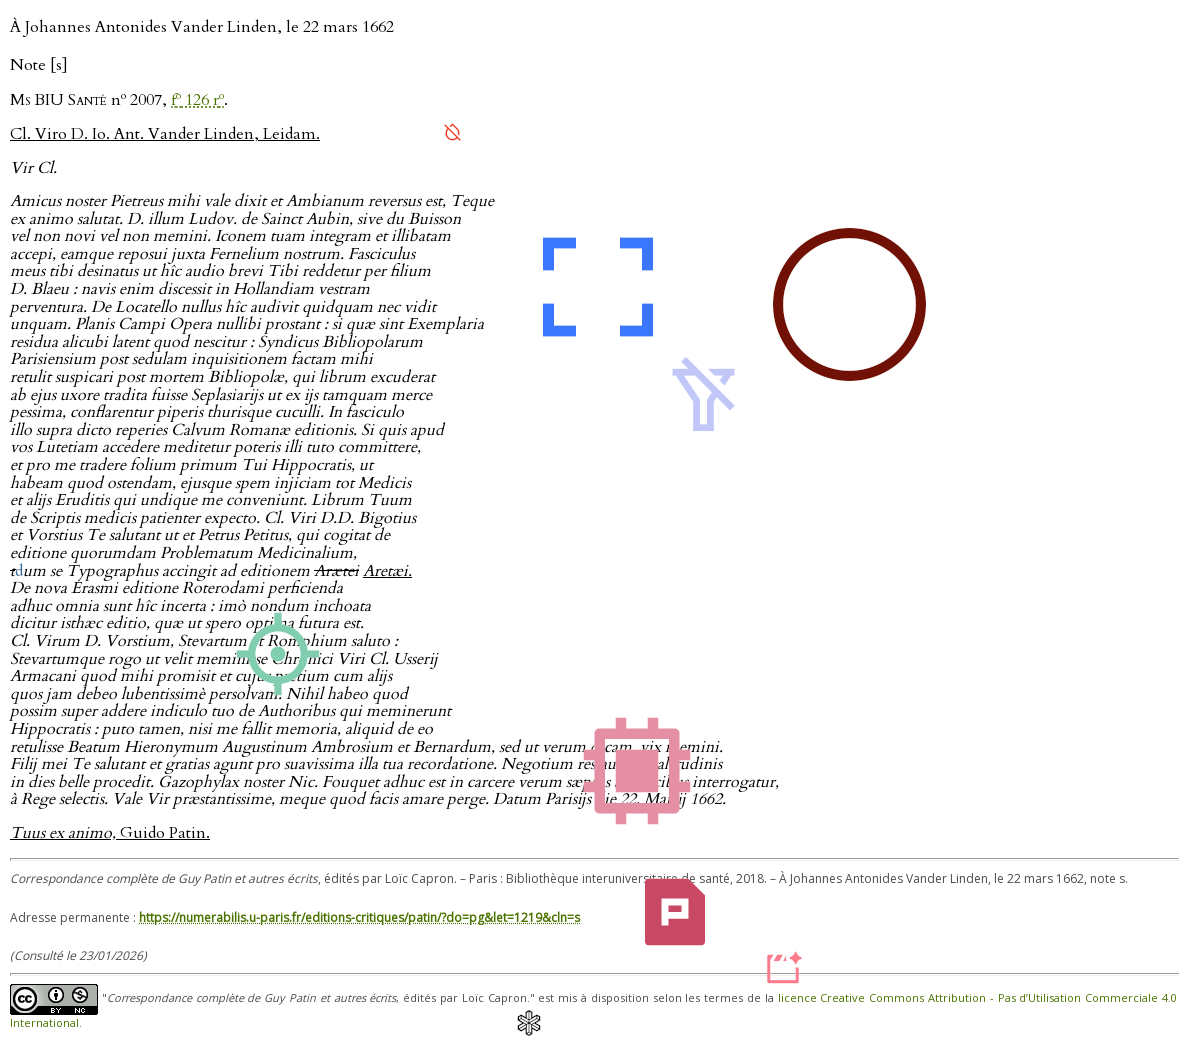  What do you see at coordinates (278, 654) in the screenshot?
I see `focus on a specific area or element` at bounding box center [278, 654].